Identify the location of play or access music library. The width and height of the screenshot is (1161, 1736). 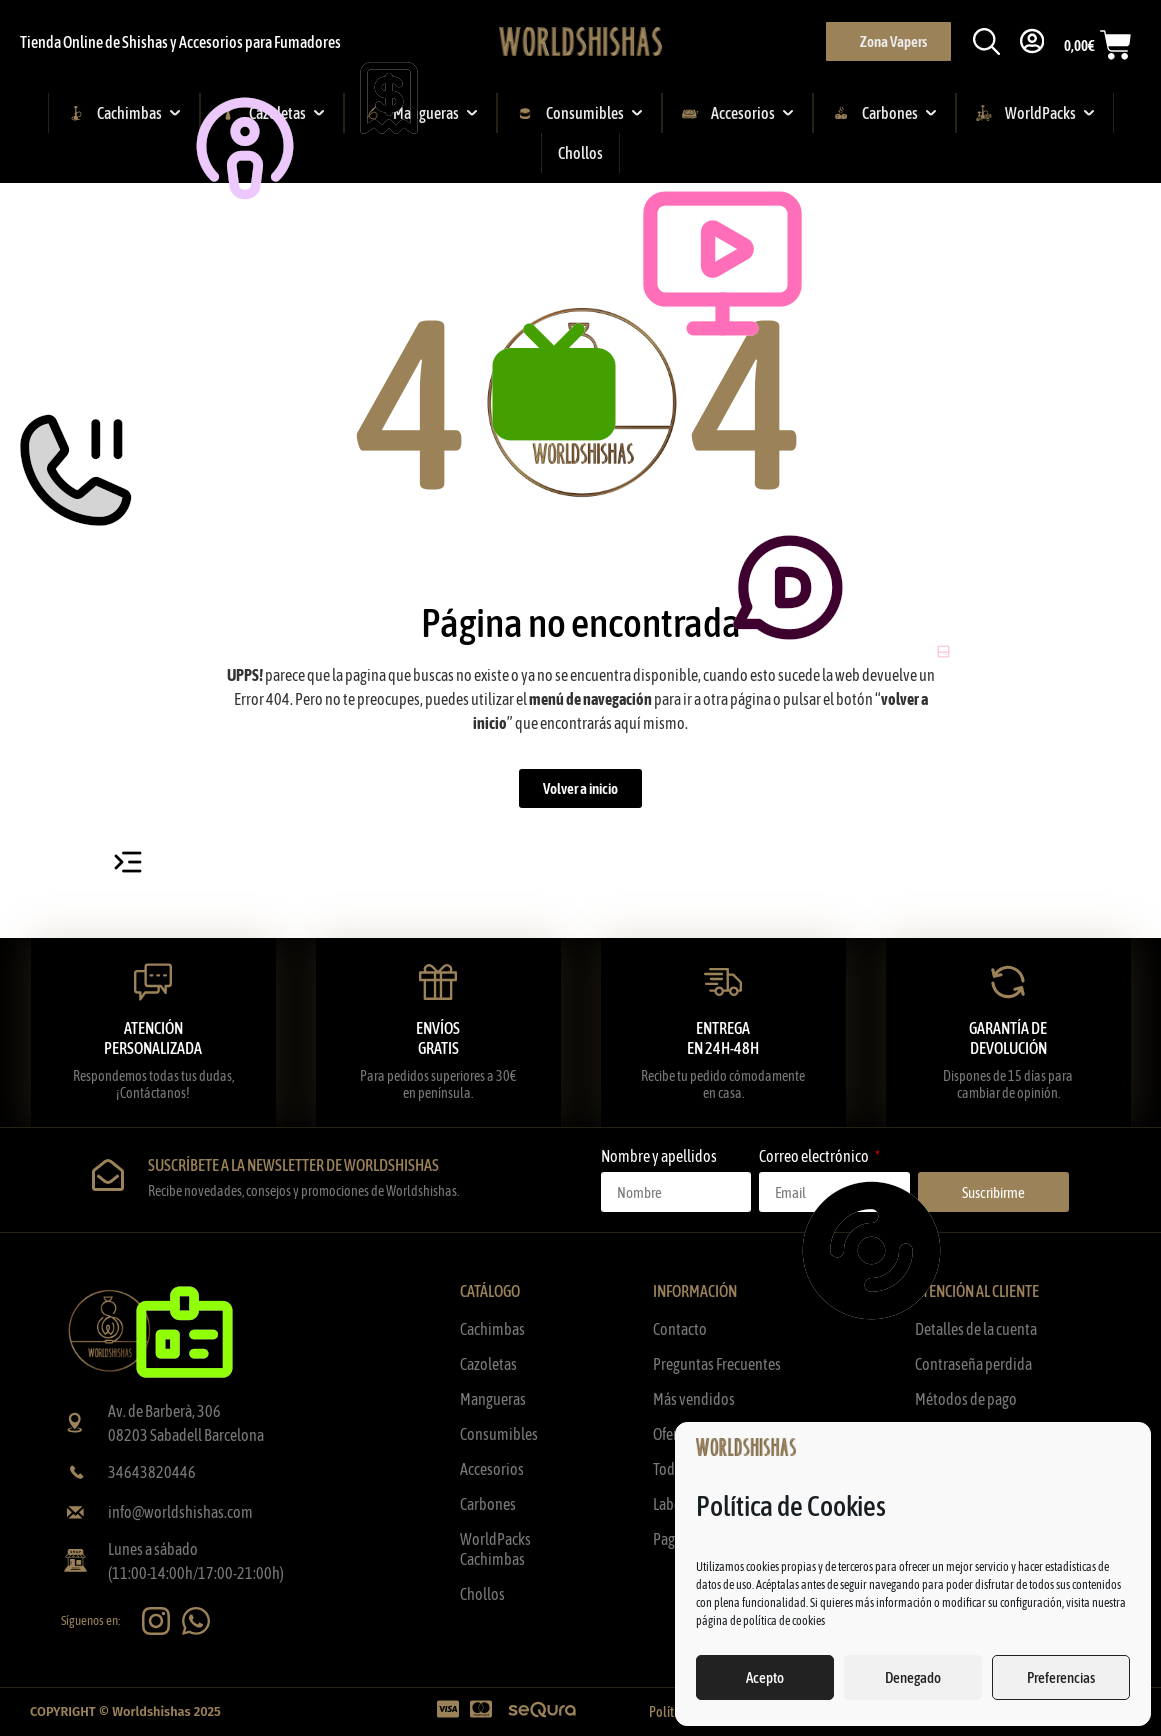
(871, 1250).